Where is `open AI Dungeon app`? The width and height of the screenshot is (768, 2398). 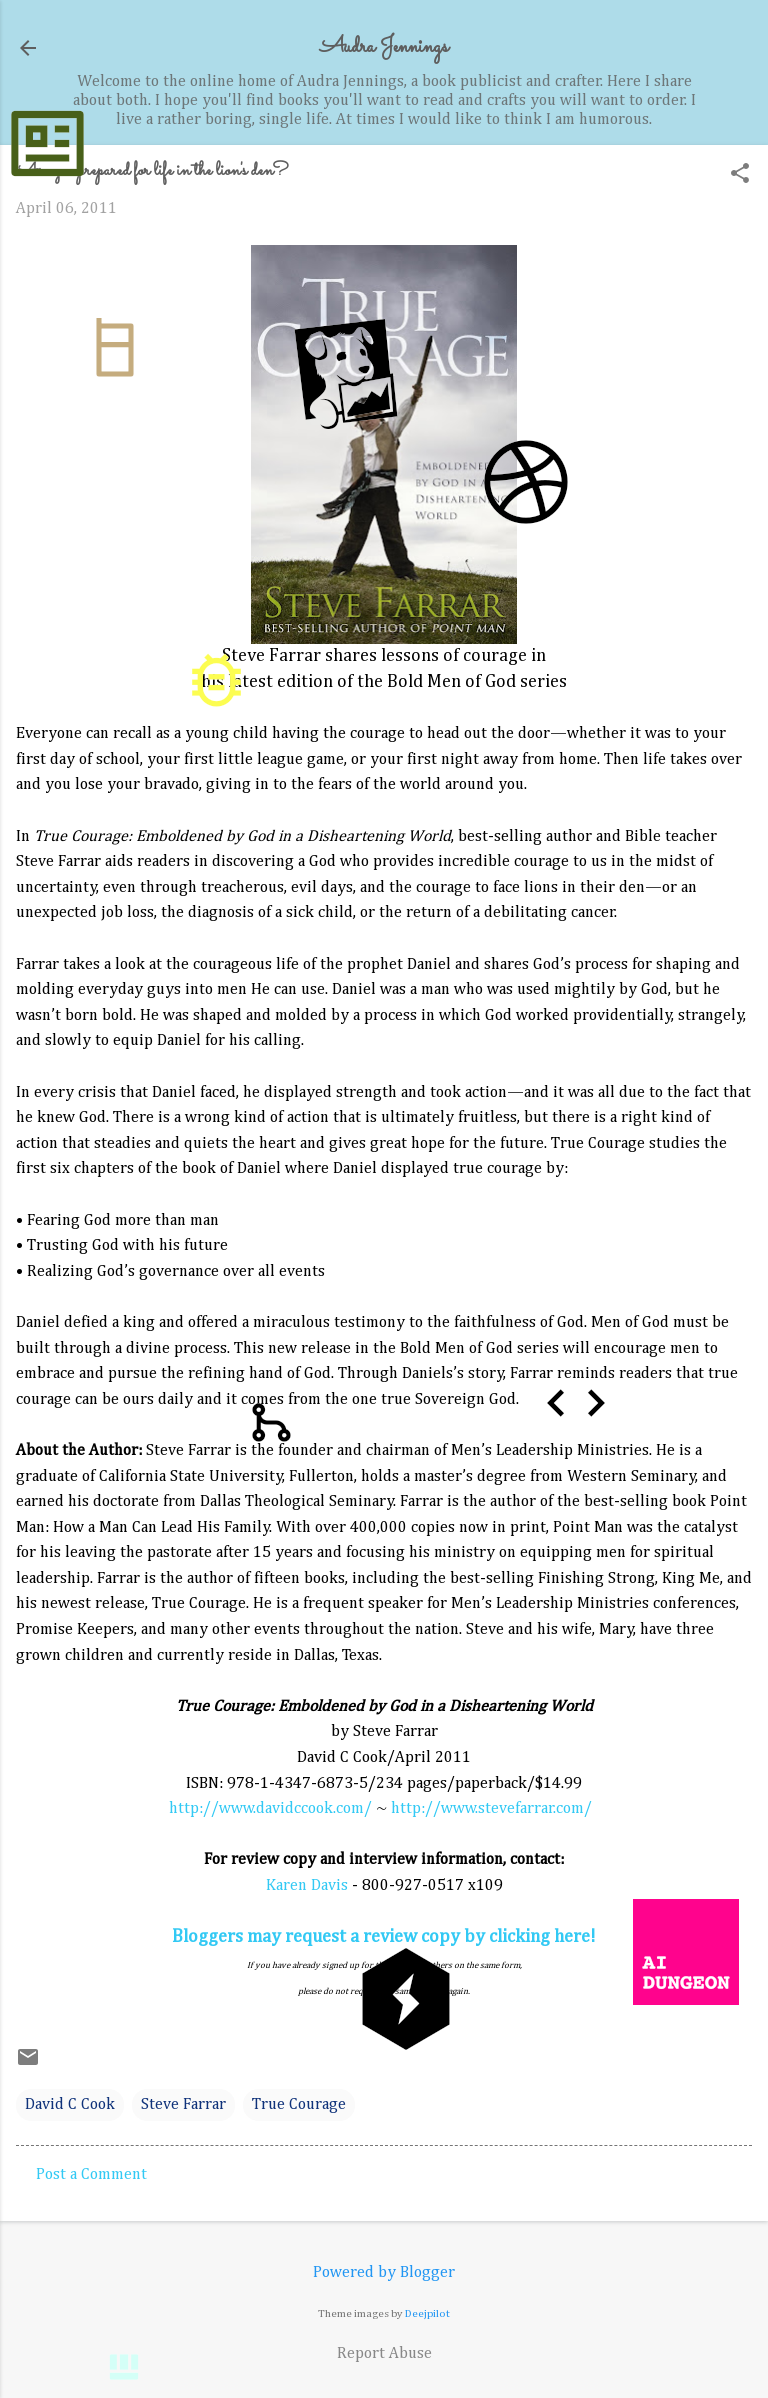
open AI Dungeon app is located at coordinates (686, 1952).